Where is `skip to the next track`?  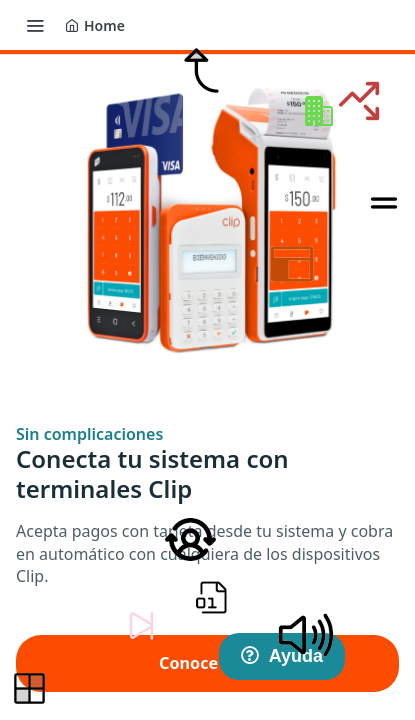 skip to the next track is located at coordinates (141, 625).